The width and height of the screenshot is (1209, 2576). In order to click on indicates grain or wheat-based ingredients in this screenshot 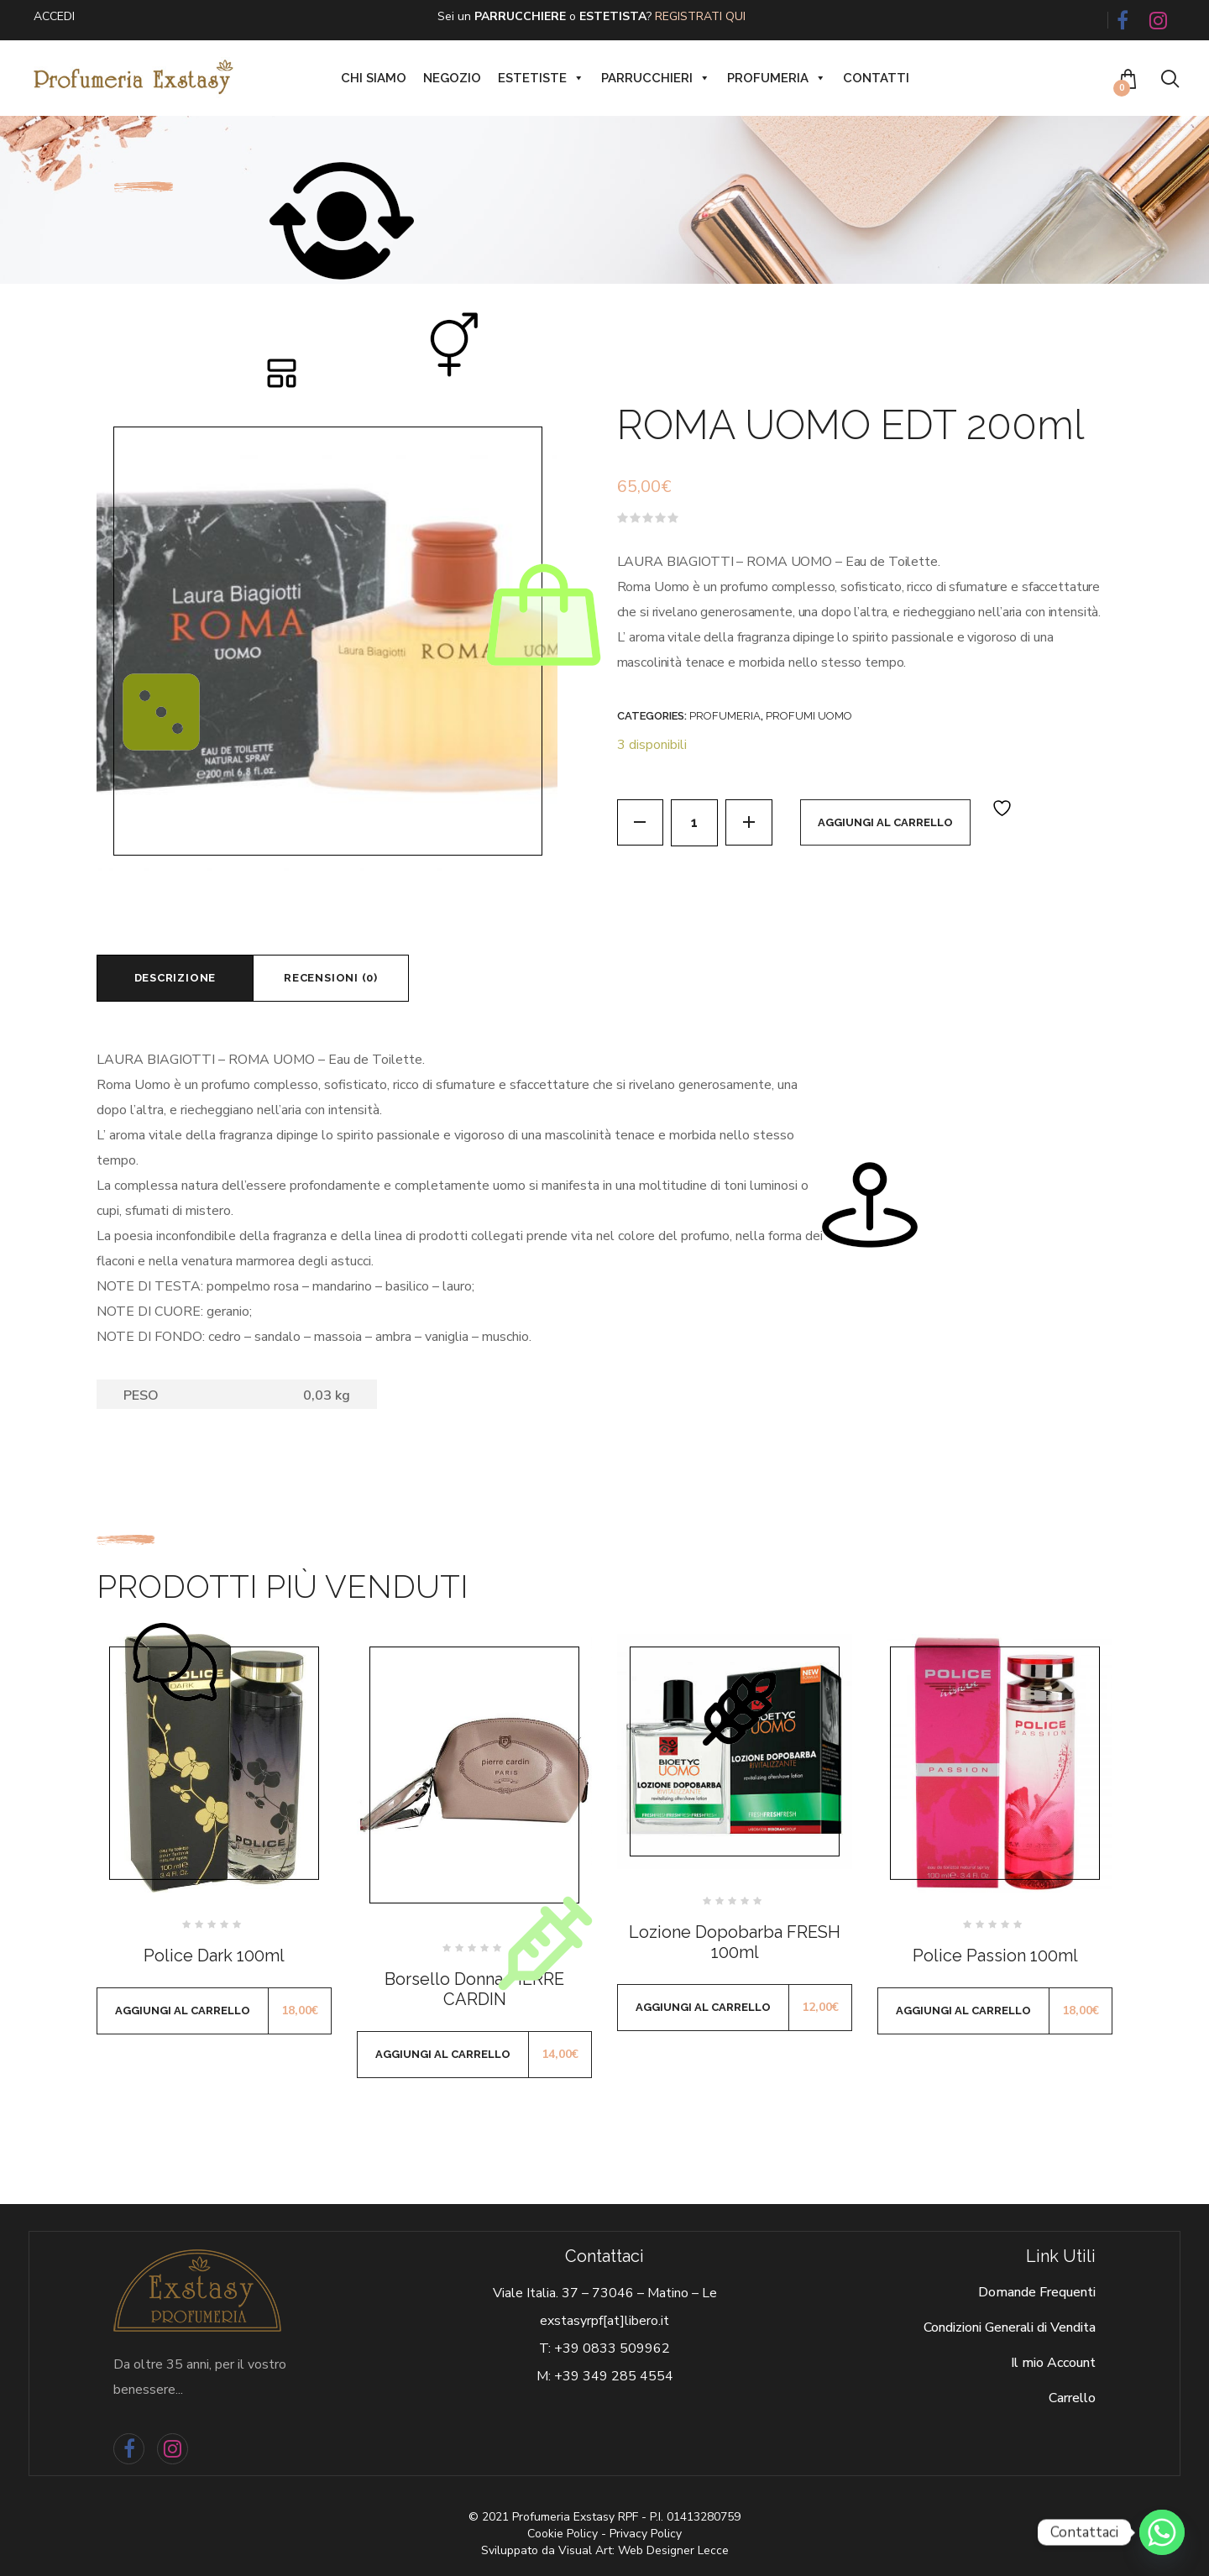, I will do `click(739, 1709)`.